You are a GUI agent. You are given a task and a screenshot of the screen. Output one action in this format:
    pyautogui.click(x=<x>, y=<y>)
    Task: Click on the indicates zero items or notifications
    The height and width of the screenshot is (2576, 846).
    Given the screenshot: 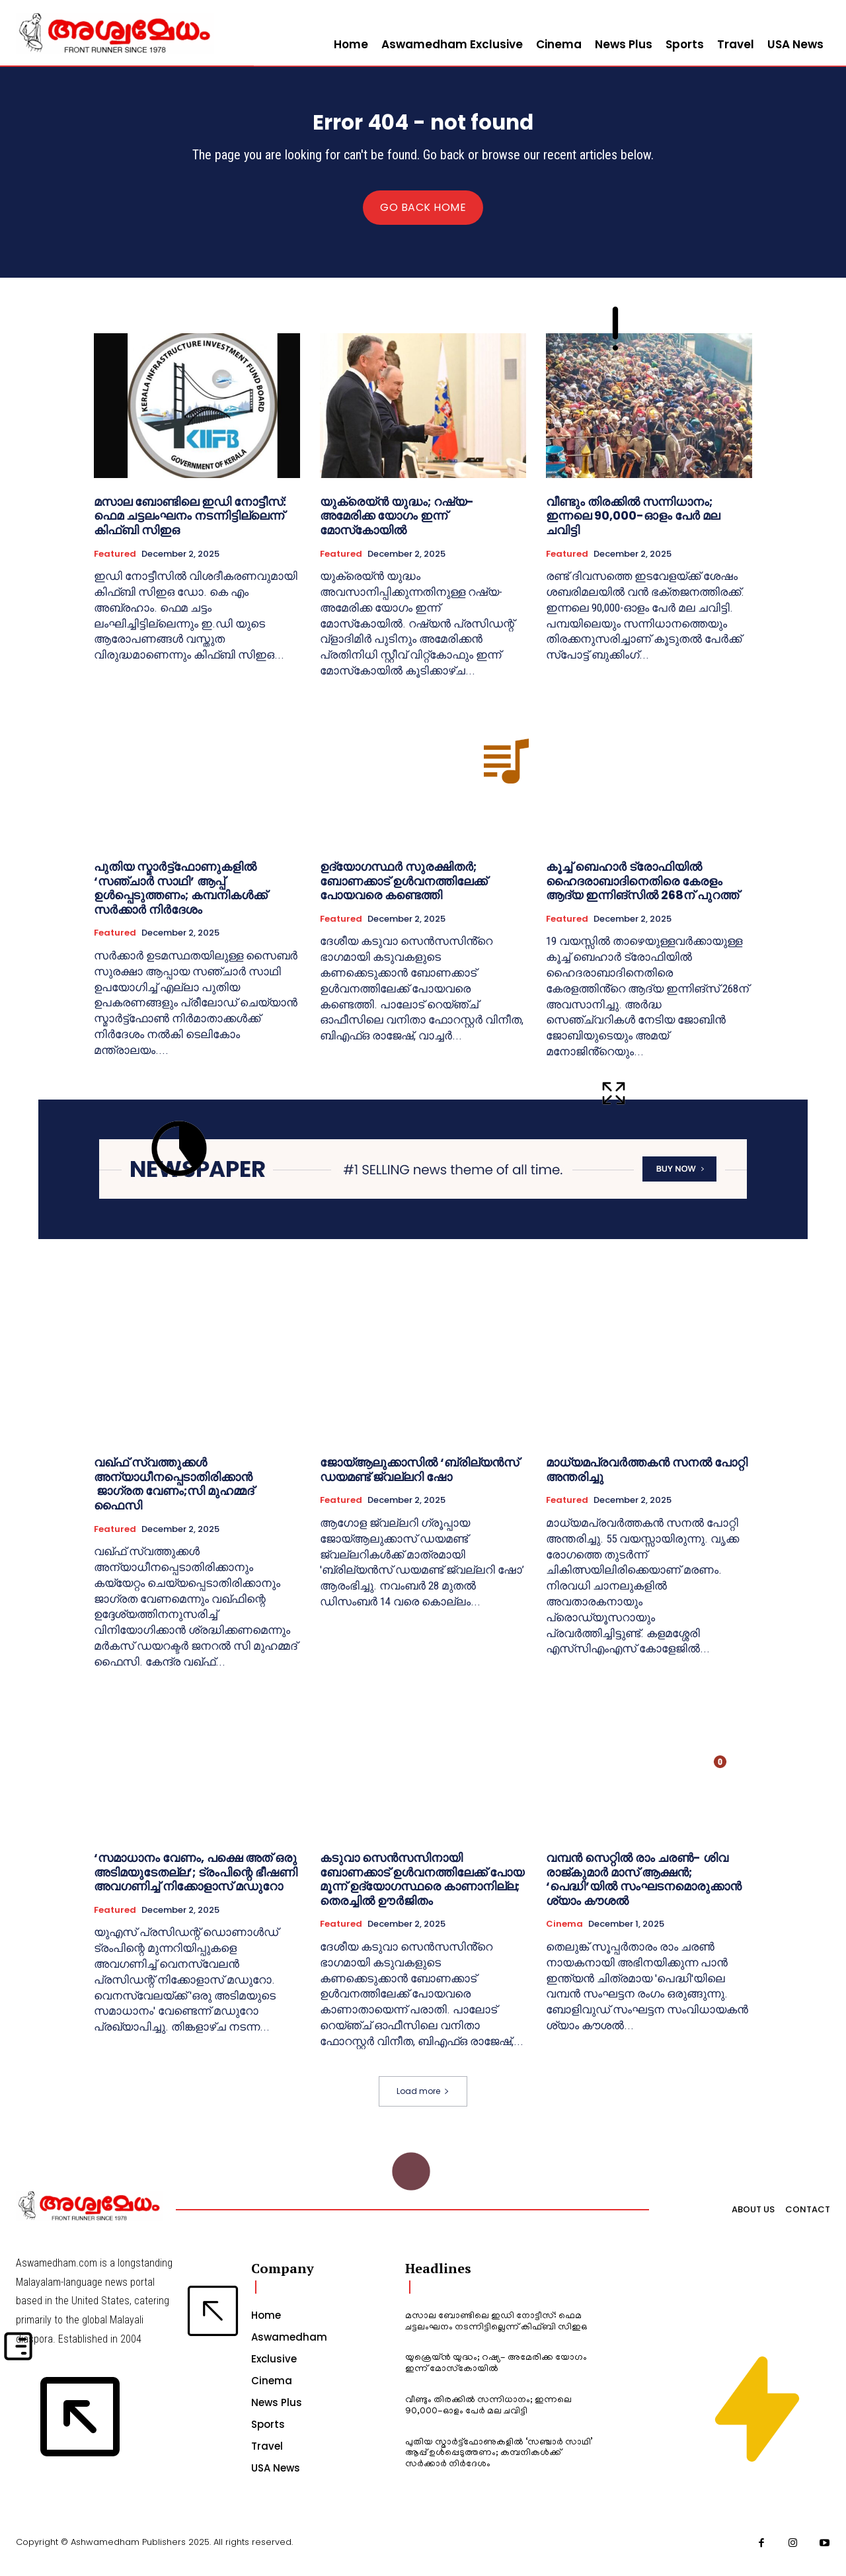 What is the action you would take?
    pyautogui.click(x=720, y=1761)
    